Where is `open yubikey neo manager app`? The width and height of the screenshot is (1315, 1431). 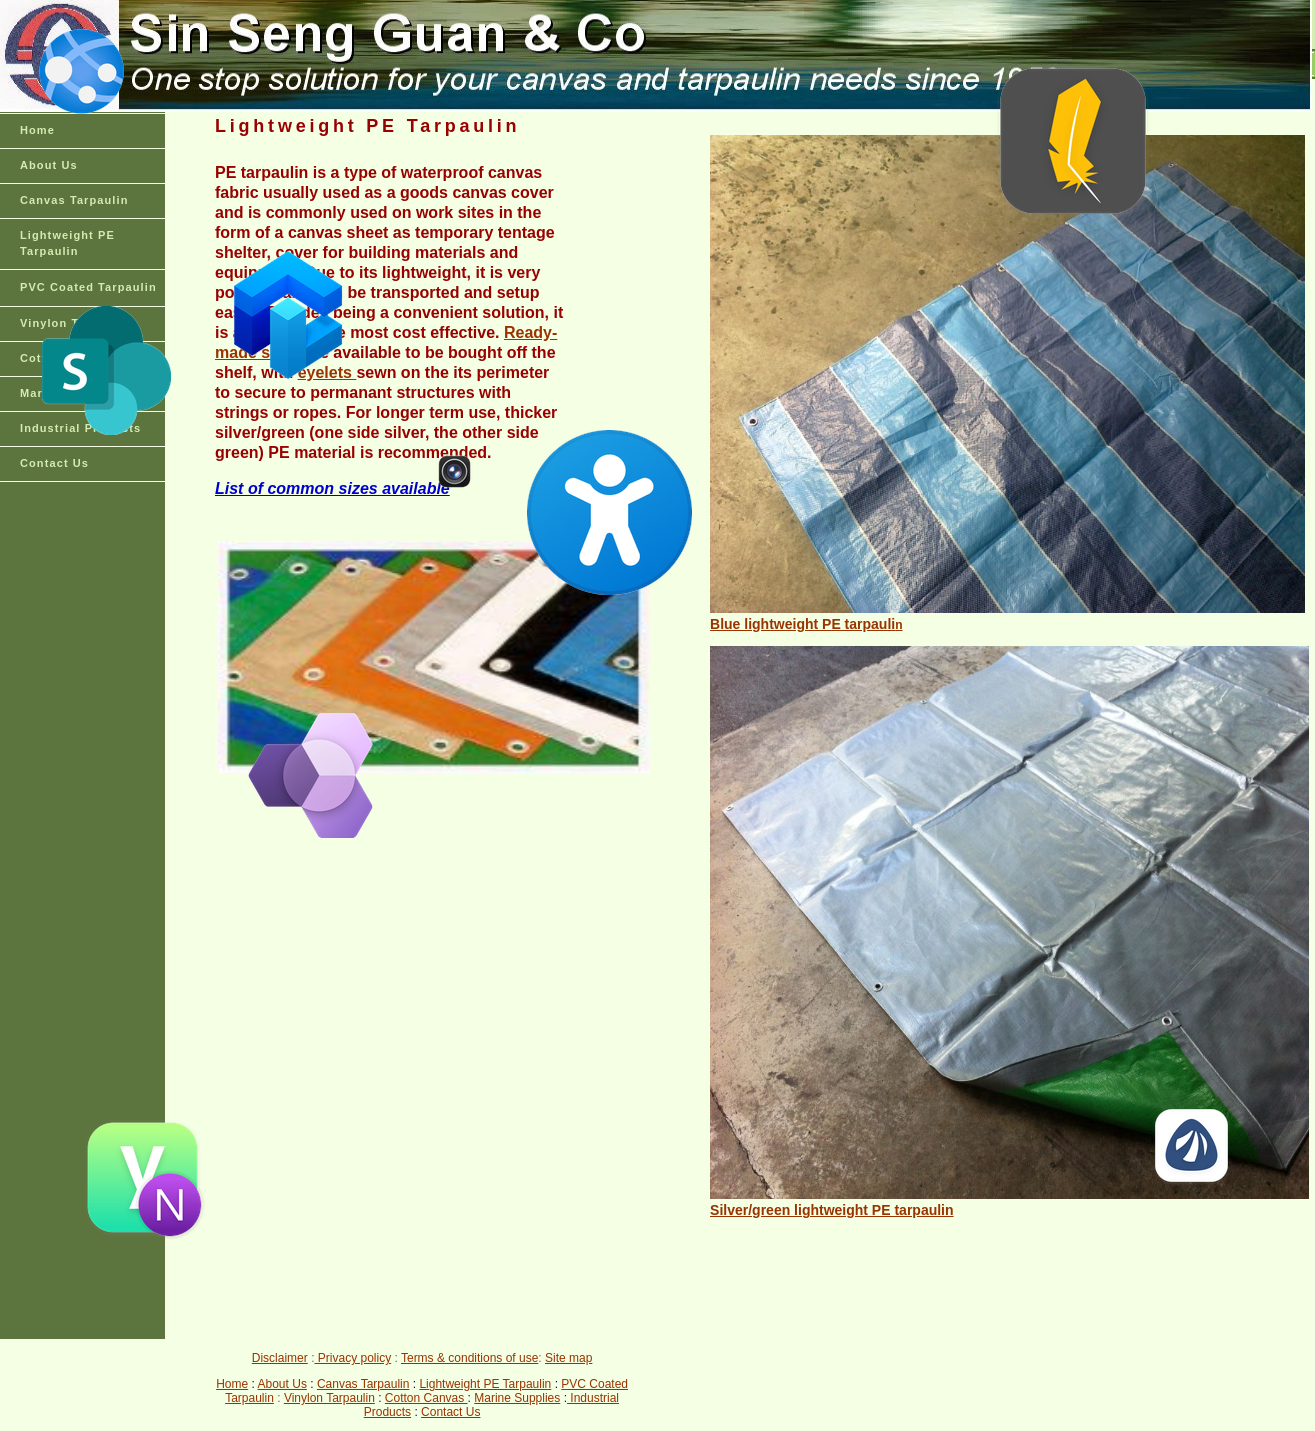 open yubikey neo manager app is located at coordinates (142, 1177).